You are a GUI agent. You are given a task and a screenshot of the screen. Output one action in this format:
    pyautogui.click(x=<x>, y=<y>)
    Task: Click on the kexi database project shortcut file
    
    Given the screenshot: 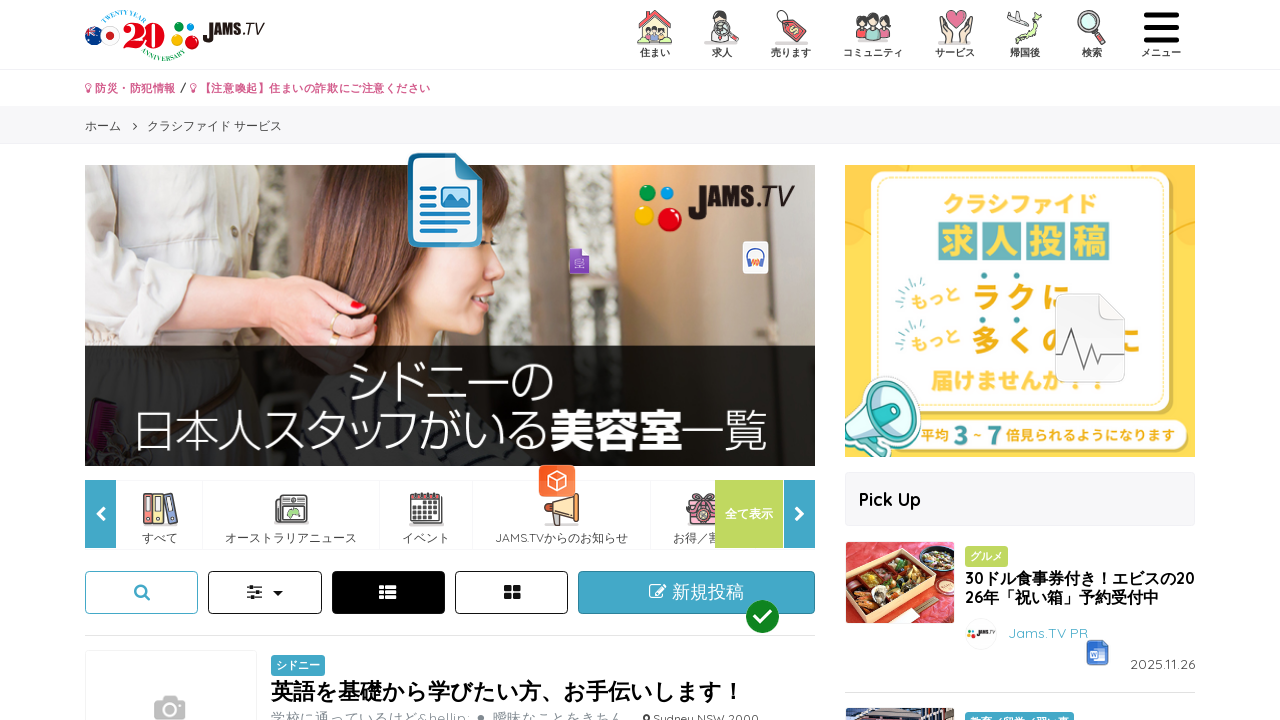 What is the action you would take?
    pyautogui.click(x=579, y=261)
    